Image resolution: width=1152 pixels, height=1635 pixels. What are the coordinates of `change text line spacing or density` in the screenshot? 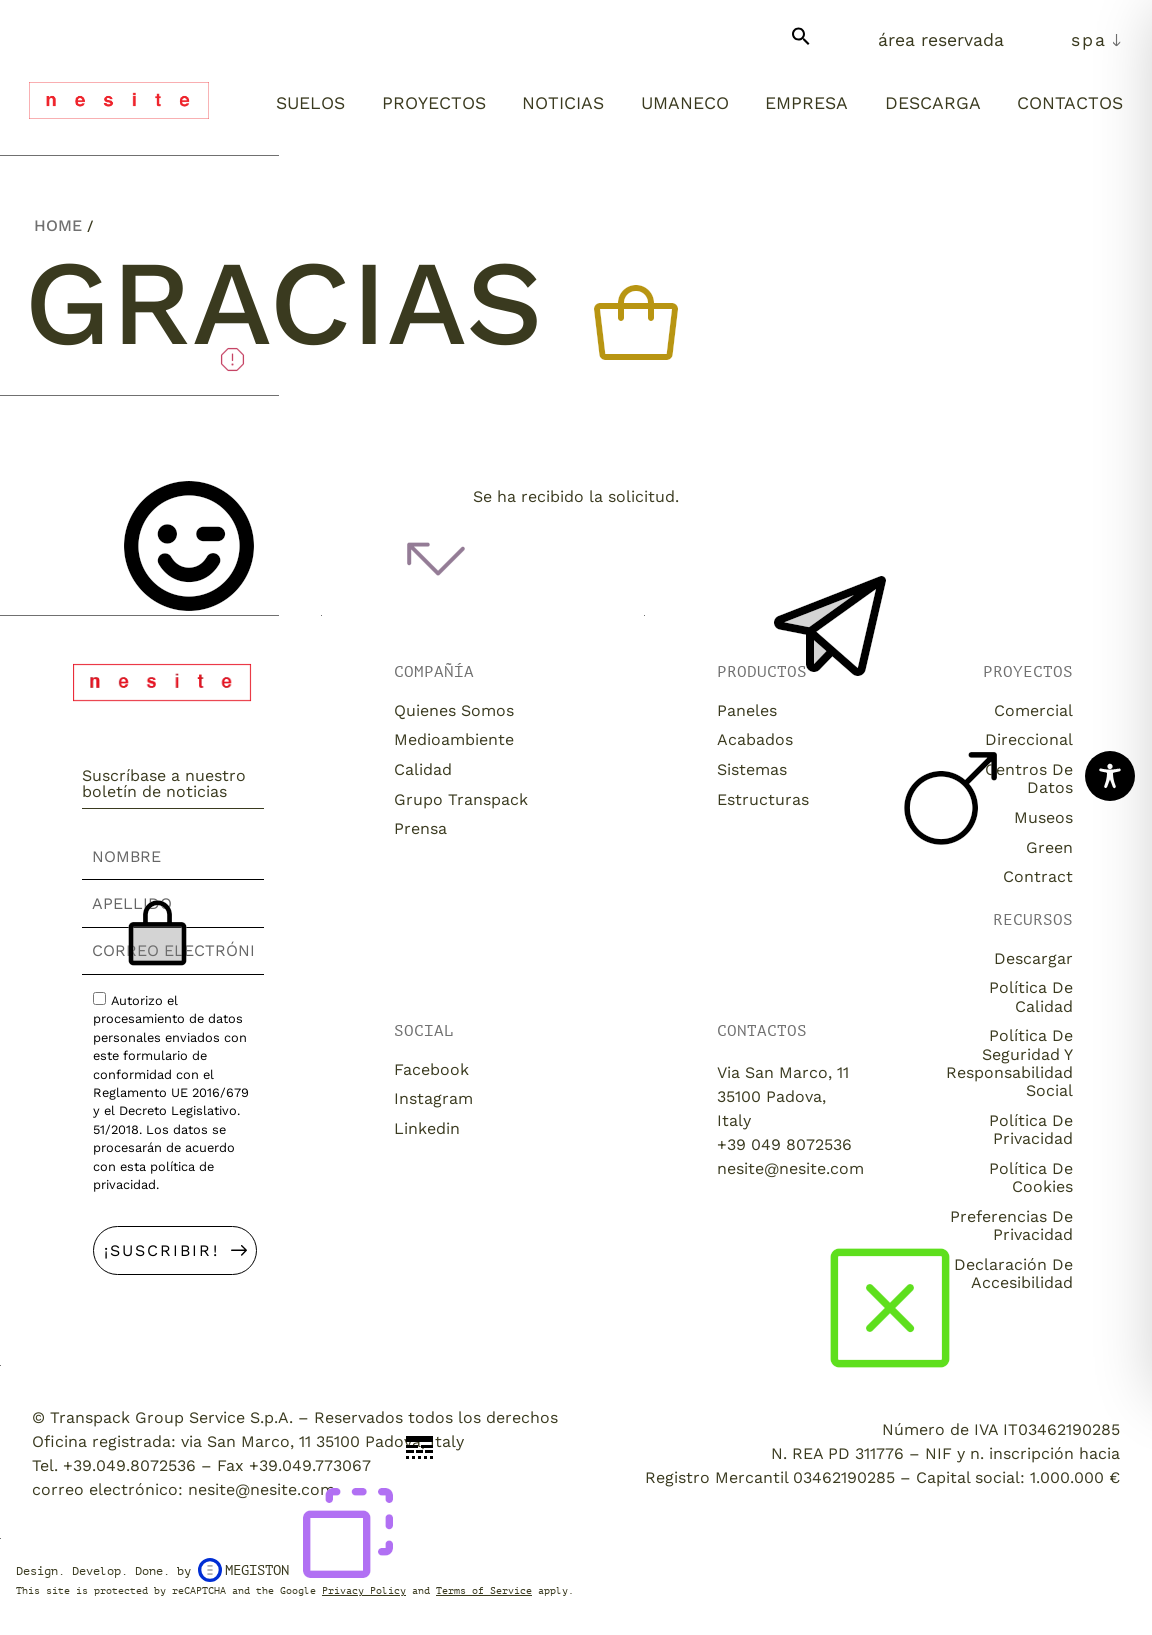 It's located at (419, 1447).